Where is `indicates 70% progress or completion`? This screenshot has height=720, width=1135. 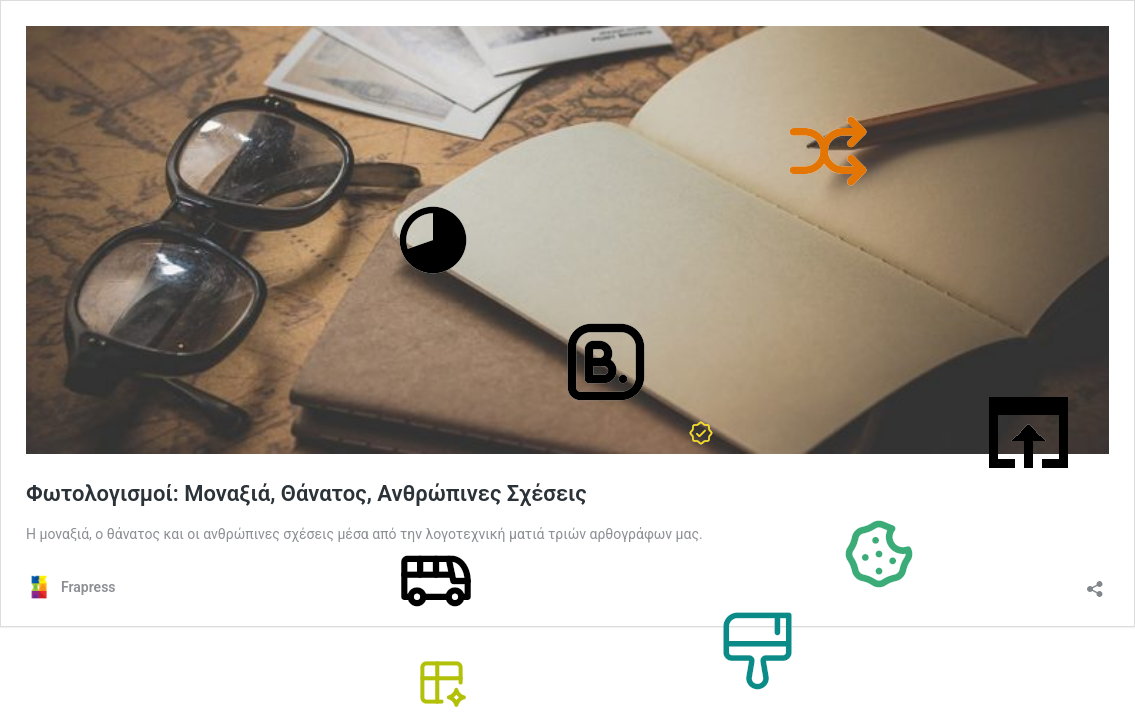 indicates 70% progress or completion is located at coordinates (433, 240).